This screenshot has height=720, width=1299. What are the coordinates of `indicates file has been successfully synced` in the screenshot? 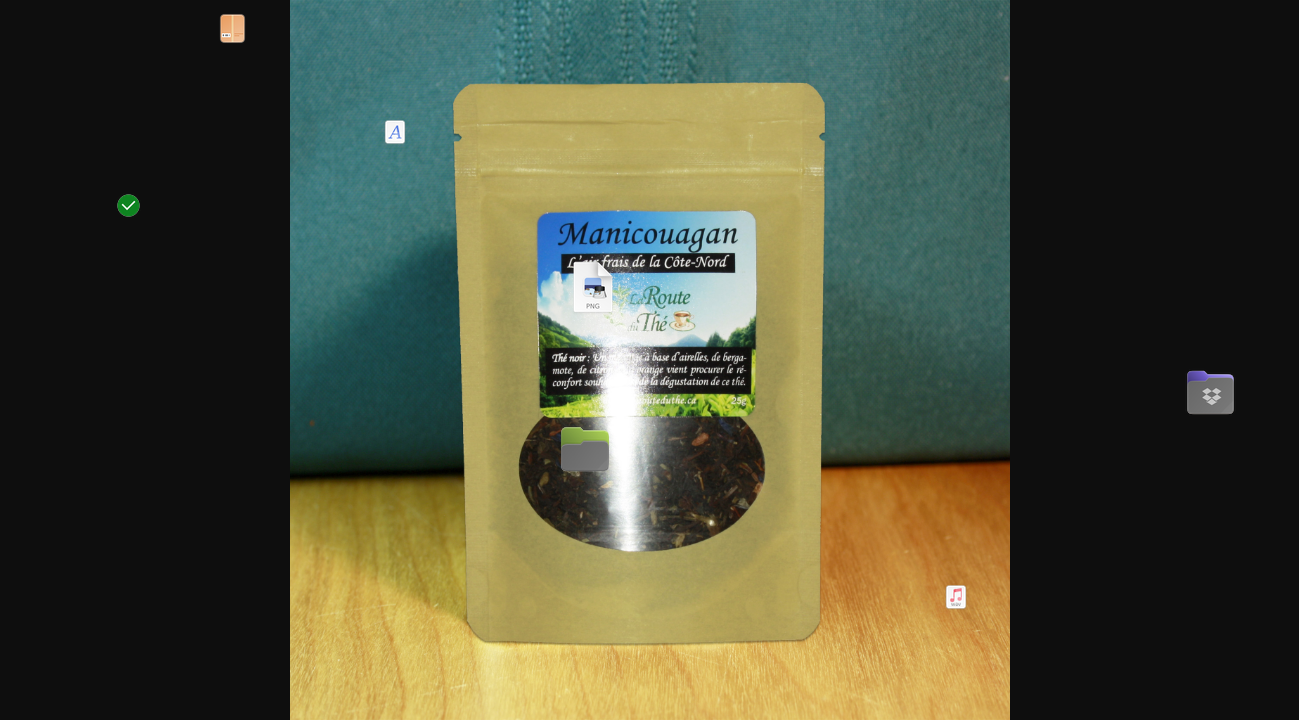 It's located at (128, 205).